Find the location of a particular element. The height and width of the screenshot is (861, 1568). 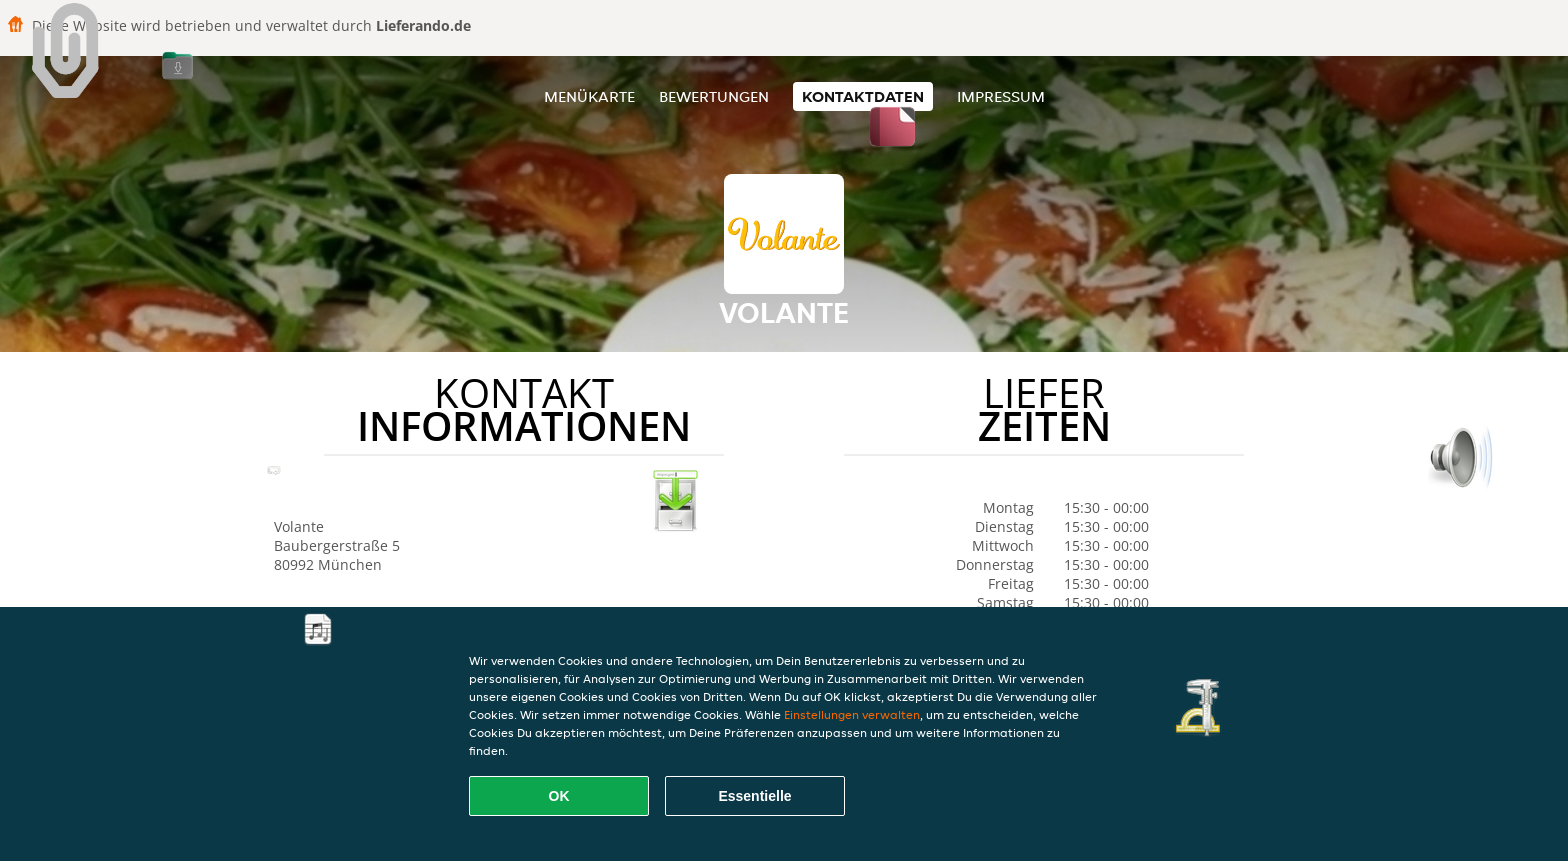

enable repeat mode for current playlist is located at coordinates (274, 470).